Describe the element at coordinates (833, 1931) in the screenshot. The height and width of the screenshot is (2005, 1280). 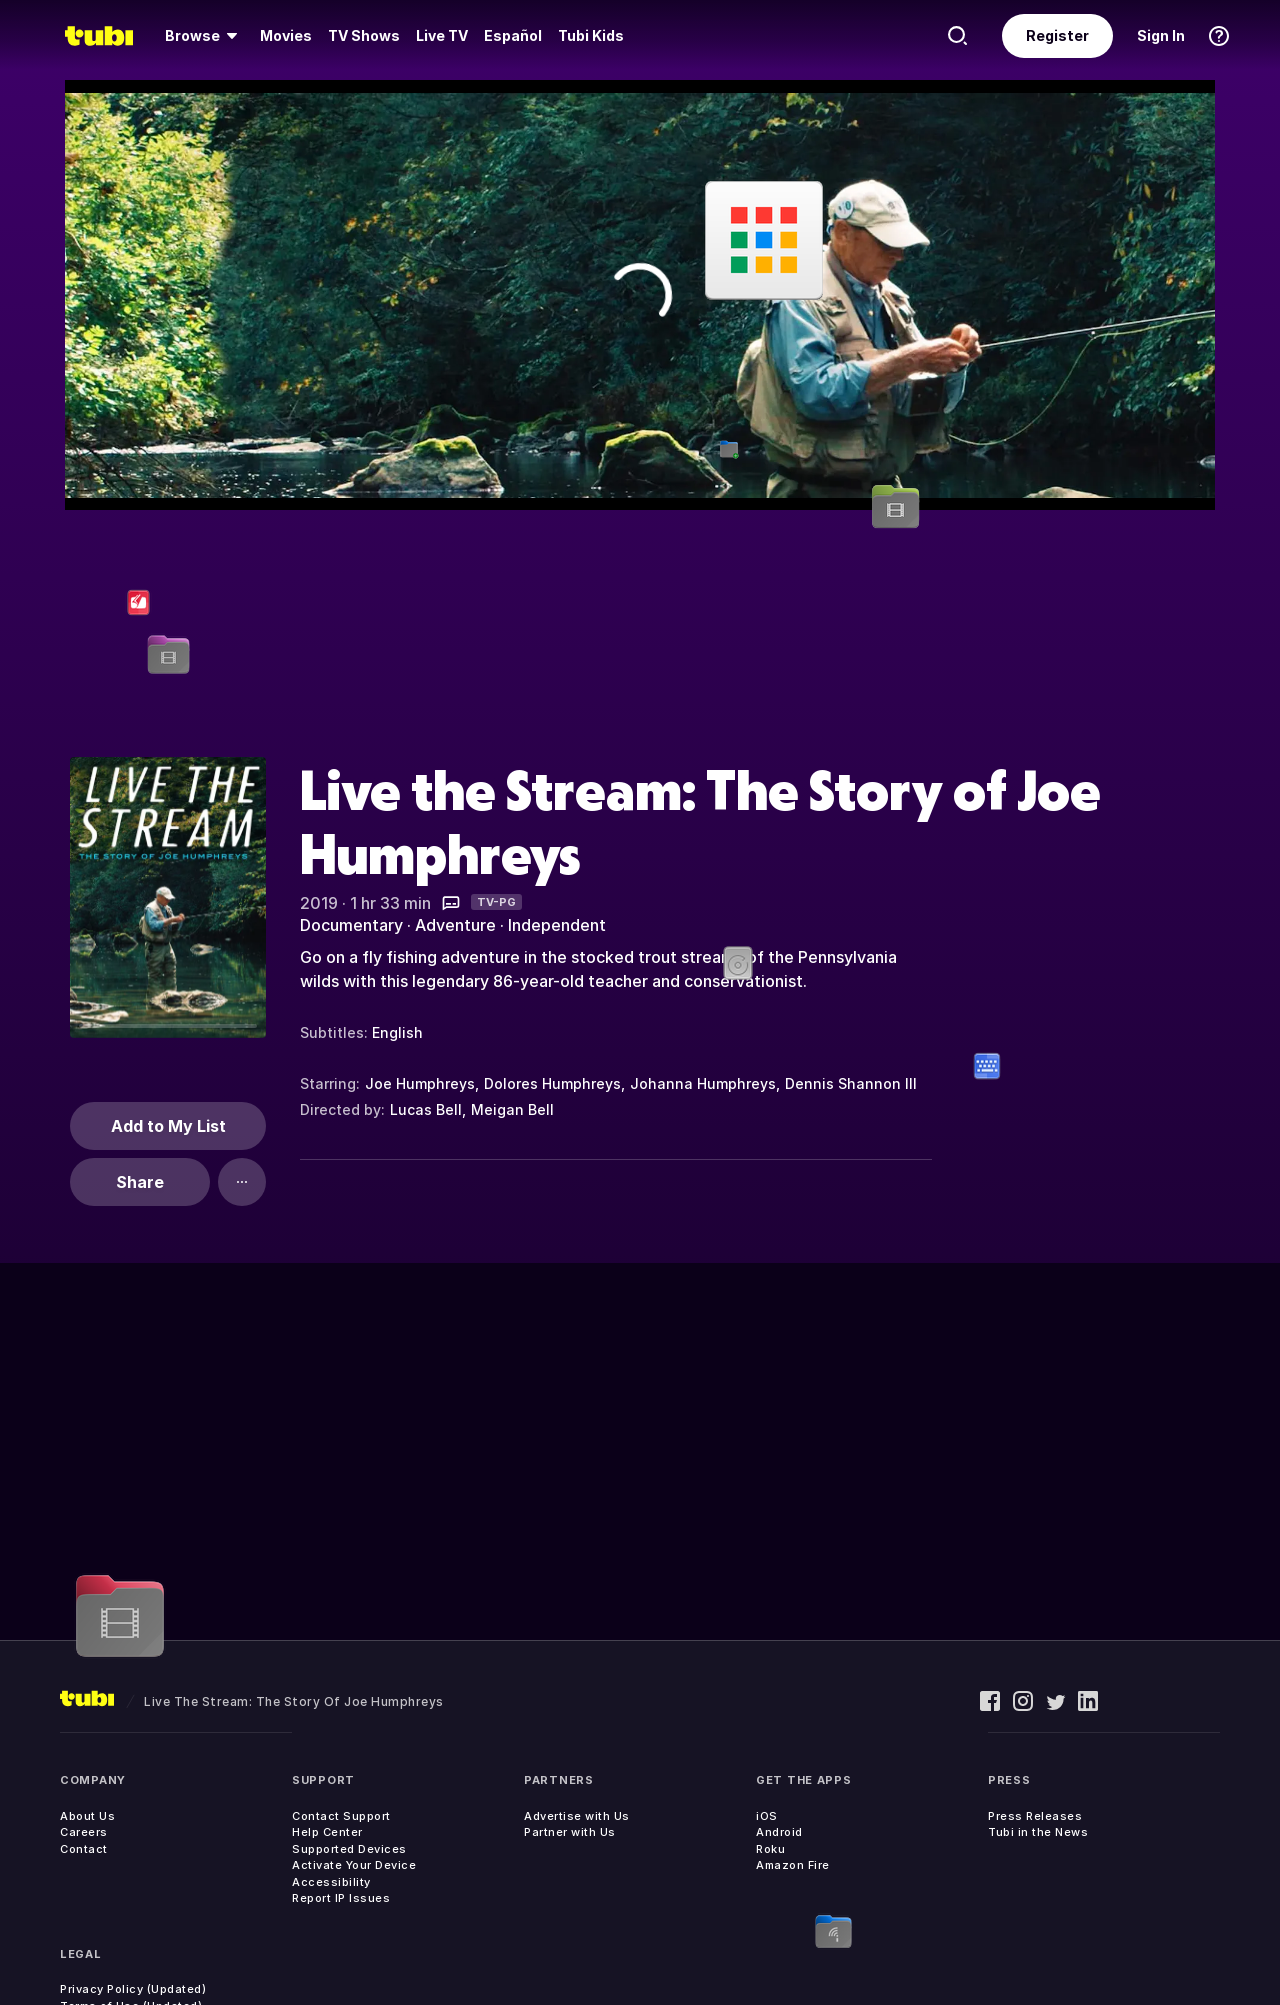
I see `open insync cloud sync folder` at that location.